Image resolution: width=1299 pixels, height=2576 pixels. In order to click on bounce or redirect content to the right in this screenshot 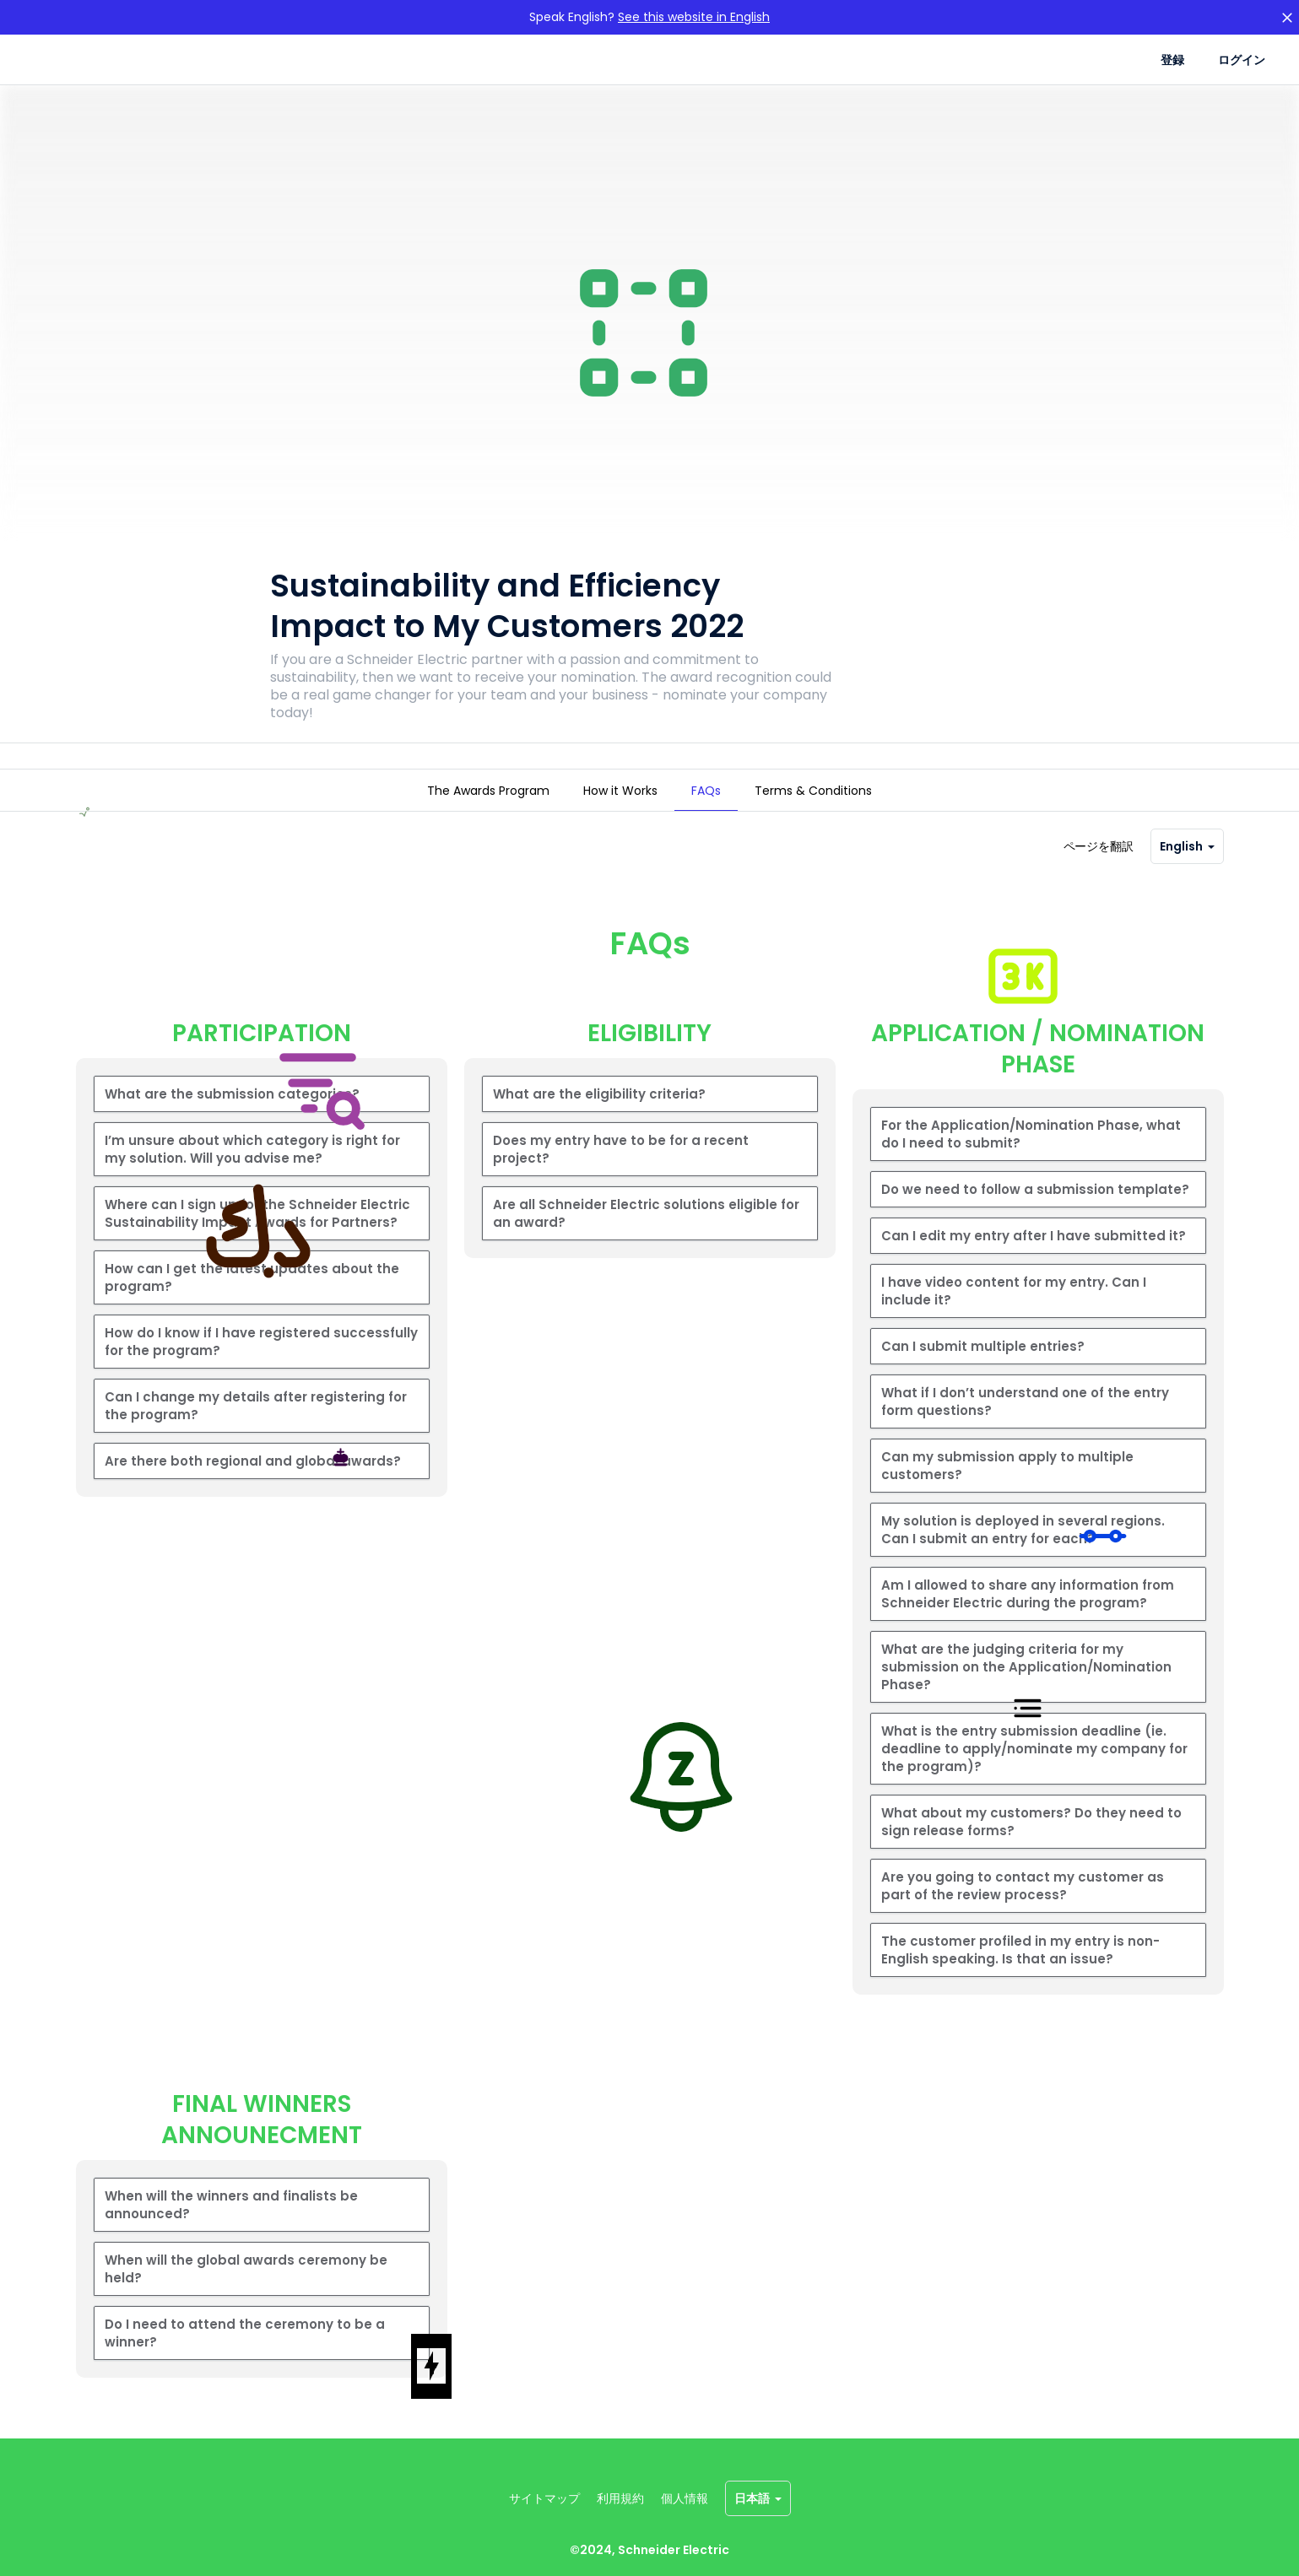, I will do `click(84, 812)`.